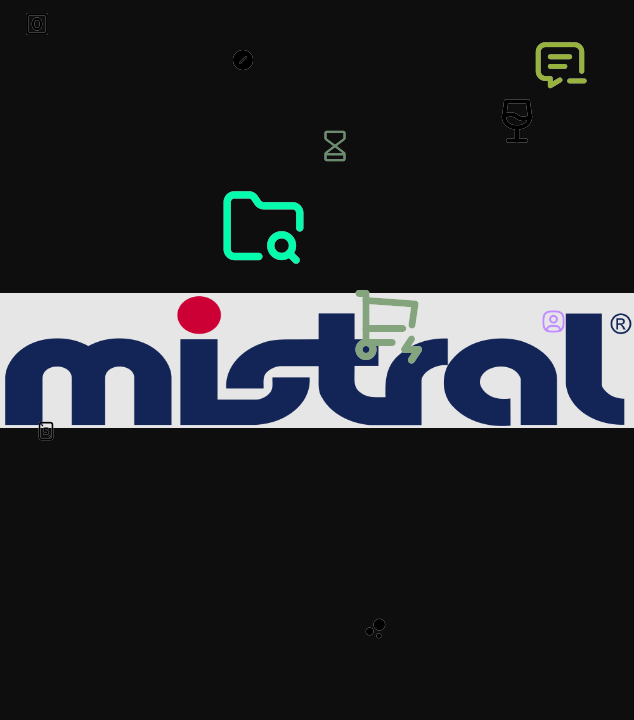 The height and width of the screenshot is (720, 634). Describe the element at coordinates (263, 227) in the screenshot. I see `search within a folder` at that location.